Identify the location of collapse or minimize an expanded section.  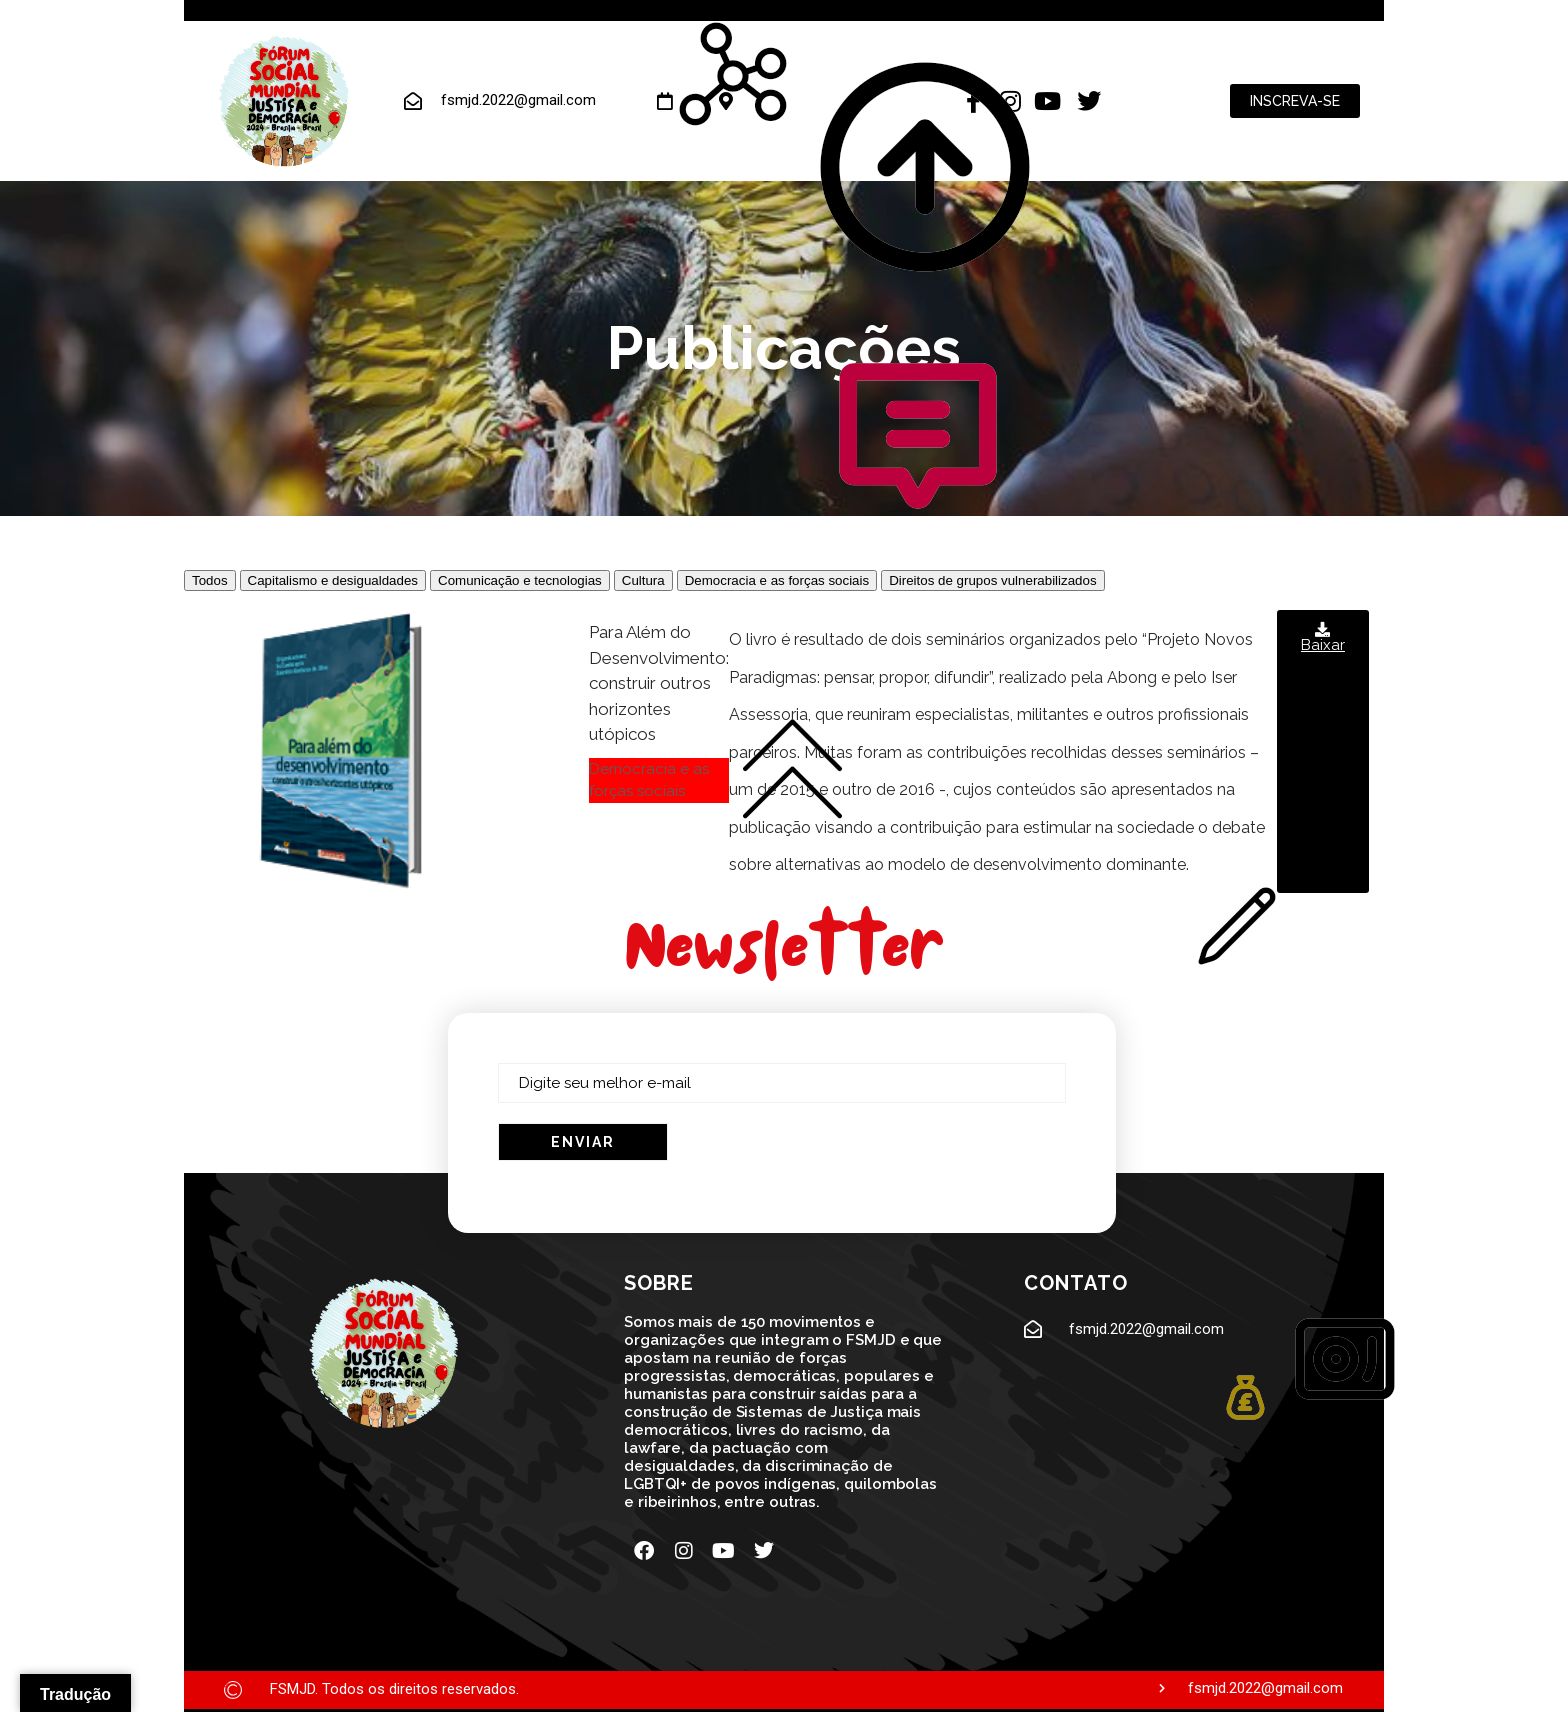
(792, 773).